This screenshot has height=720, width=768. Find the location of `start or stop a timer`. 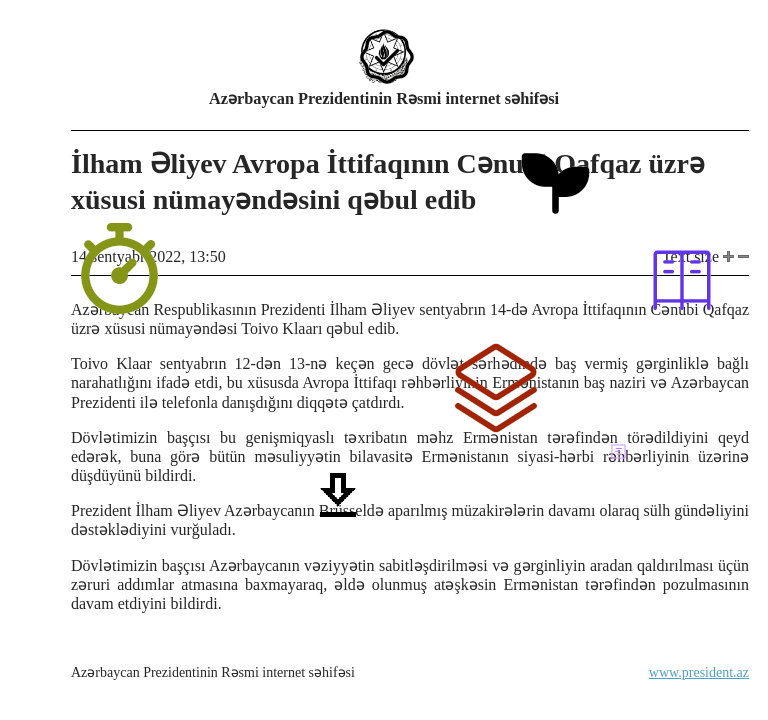

start or stop a timer is located at coordinates (119, 268).